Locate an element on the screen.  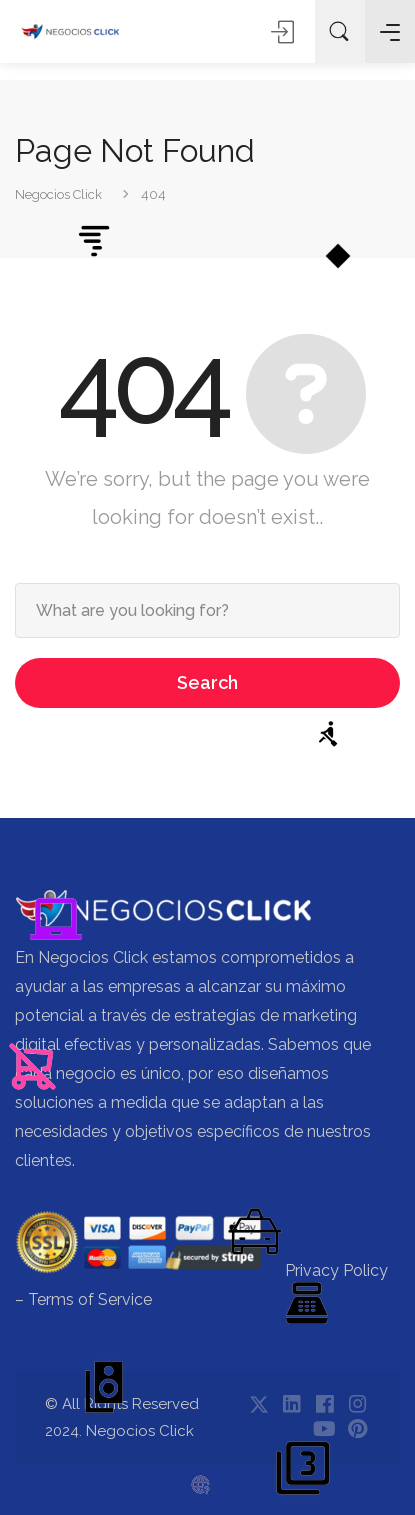
access help or FAQ for international/global settings is located at coordinates (200, 1484).